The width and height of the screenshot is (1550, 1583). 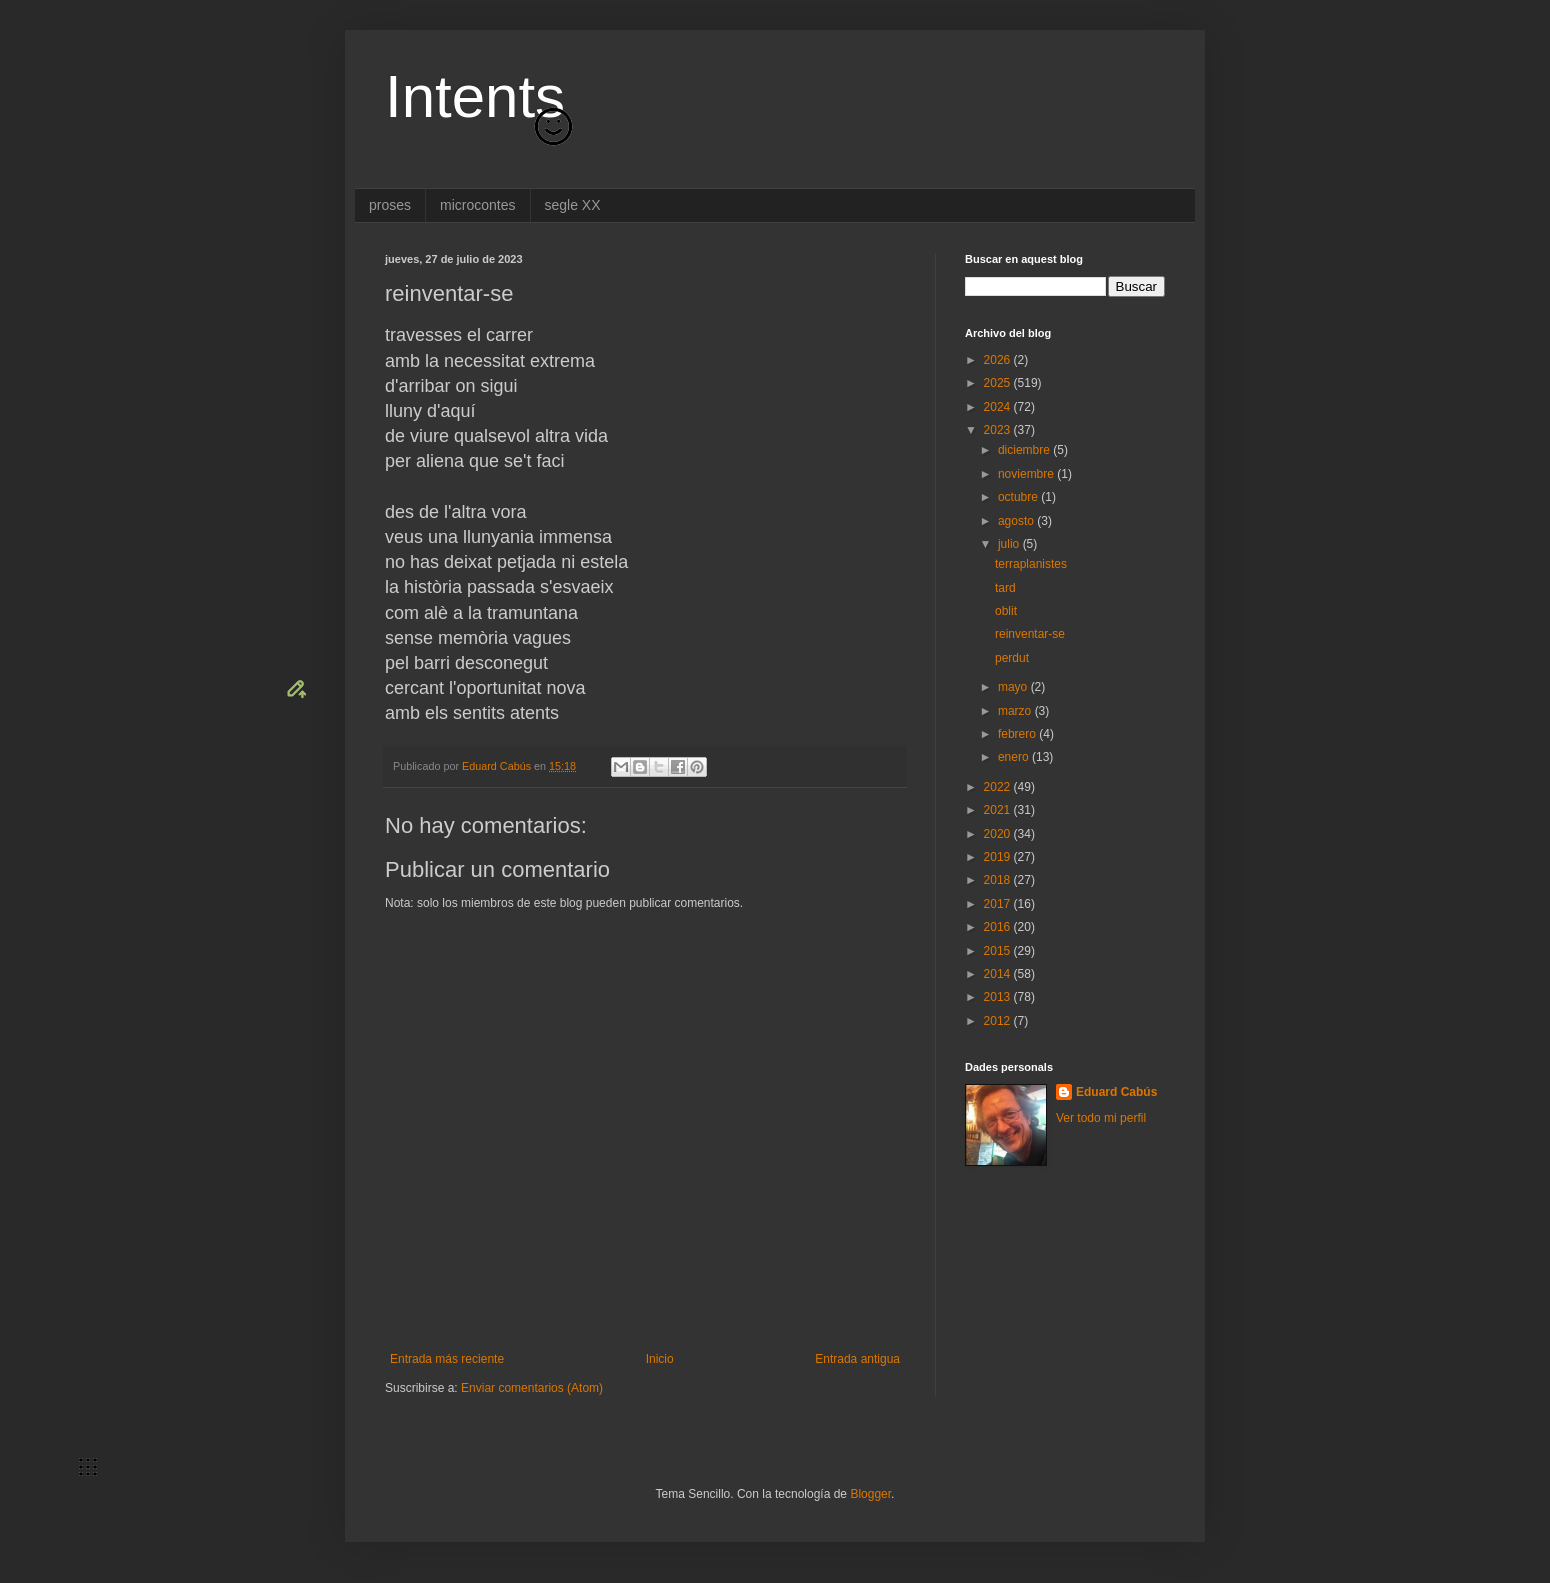 I want to click on upload or publish your edits, so click(x=296, y=688).